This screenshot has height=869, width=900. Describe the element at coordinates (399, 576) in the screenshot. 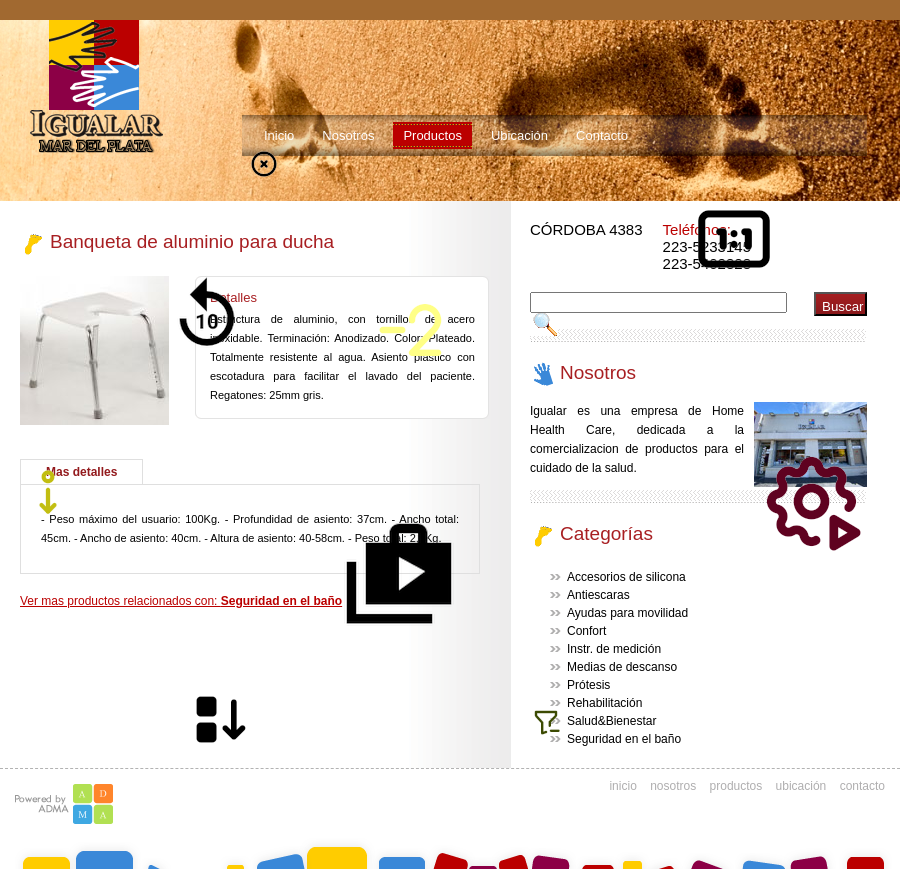

I see `access purchased video content` at that location.